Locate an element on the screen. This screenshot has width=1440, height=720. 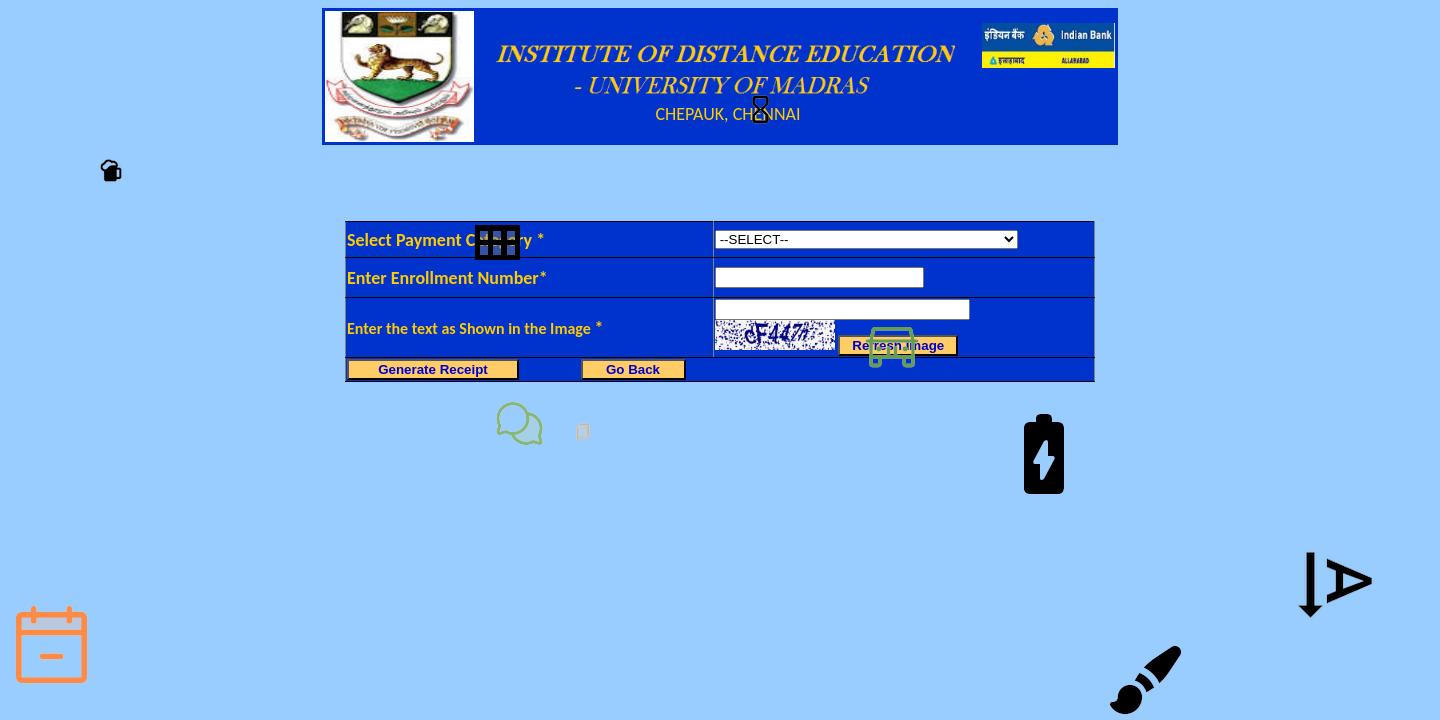
switch to grid view layout is located at coordinates (496, 244).